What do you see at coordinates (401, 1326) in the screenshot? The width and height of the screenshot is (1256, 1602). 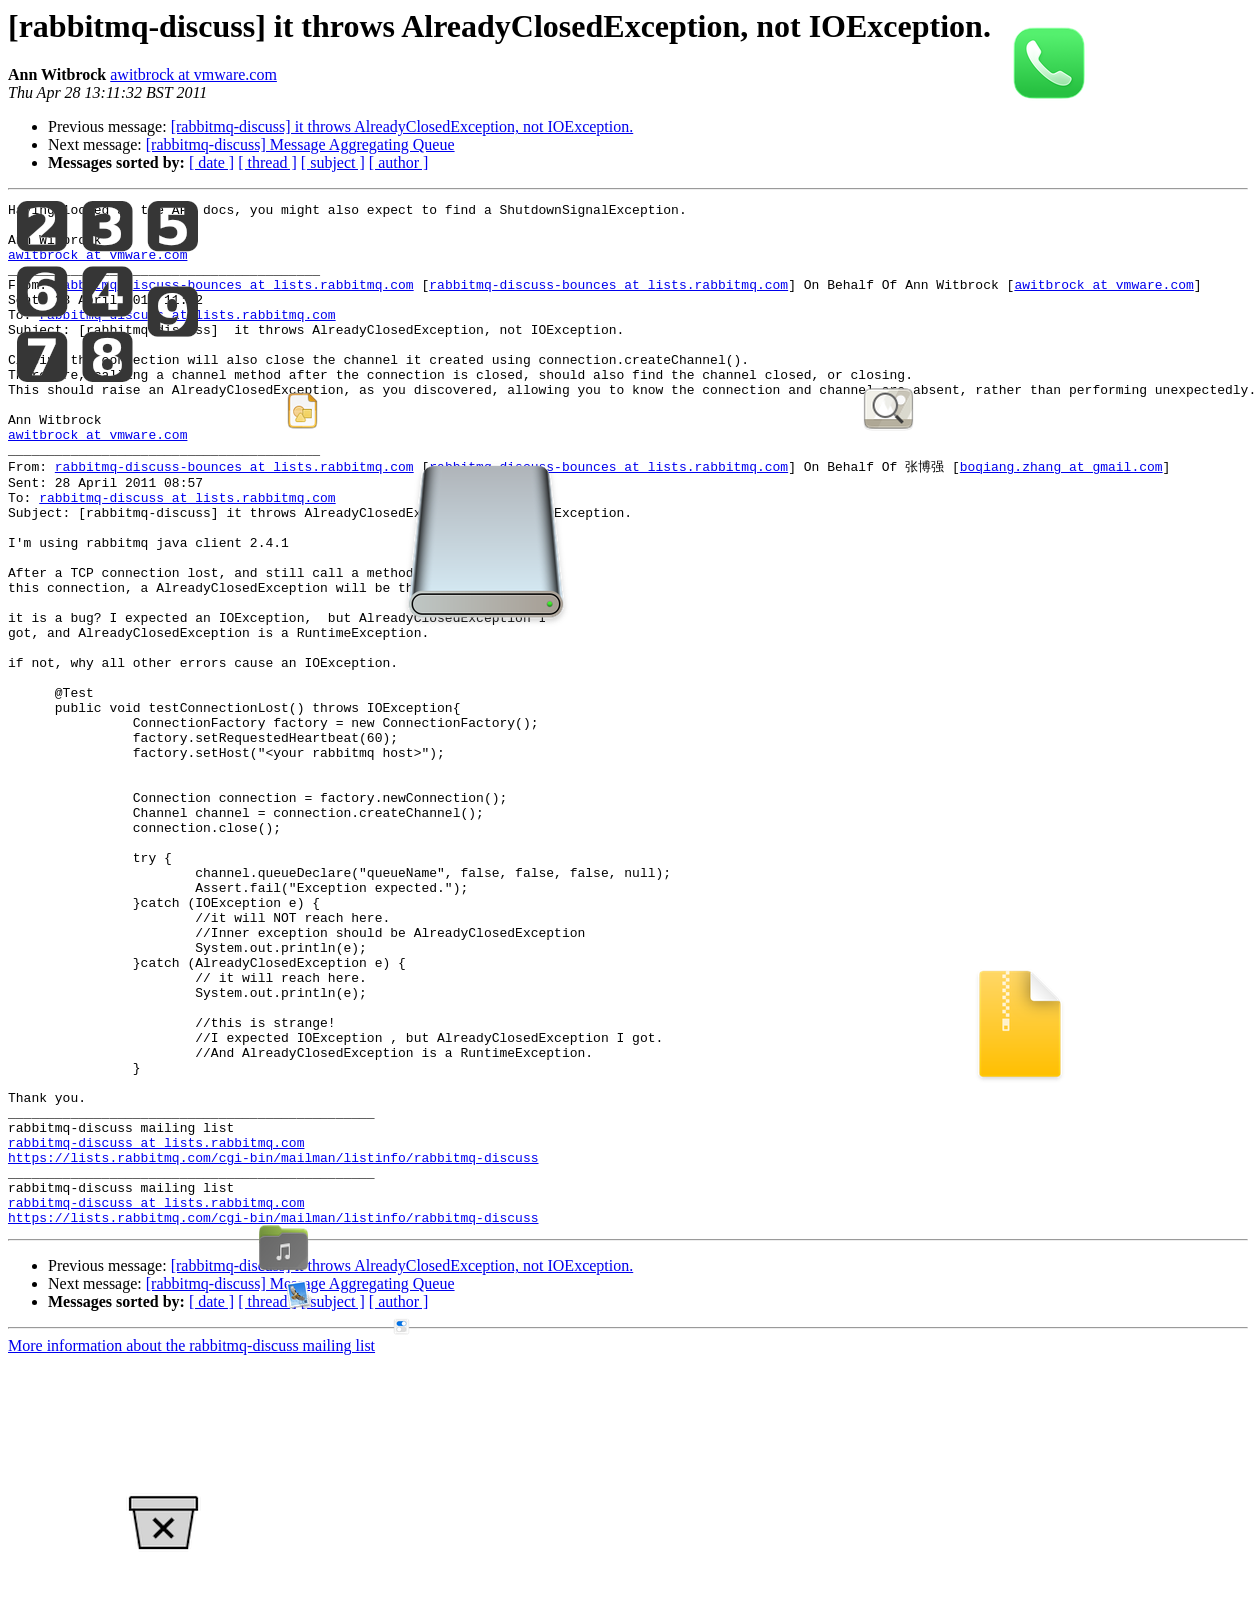 I see `open system tweaks or settings customization` at bounding box center [401, 1326].